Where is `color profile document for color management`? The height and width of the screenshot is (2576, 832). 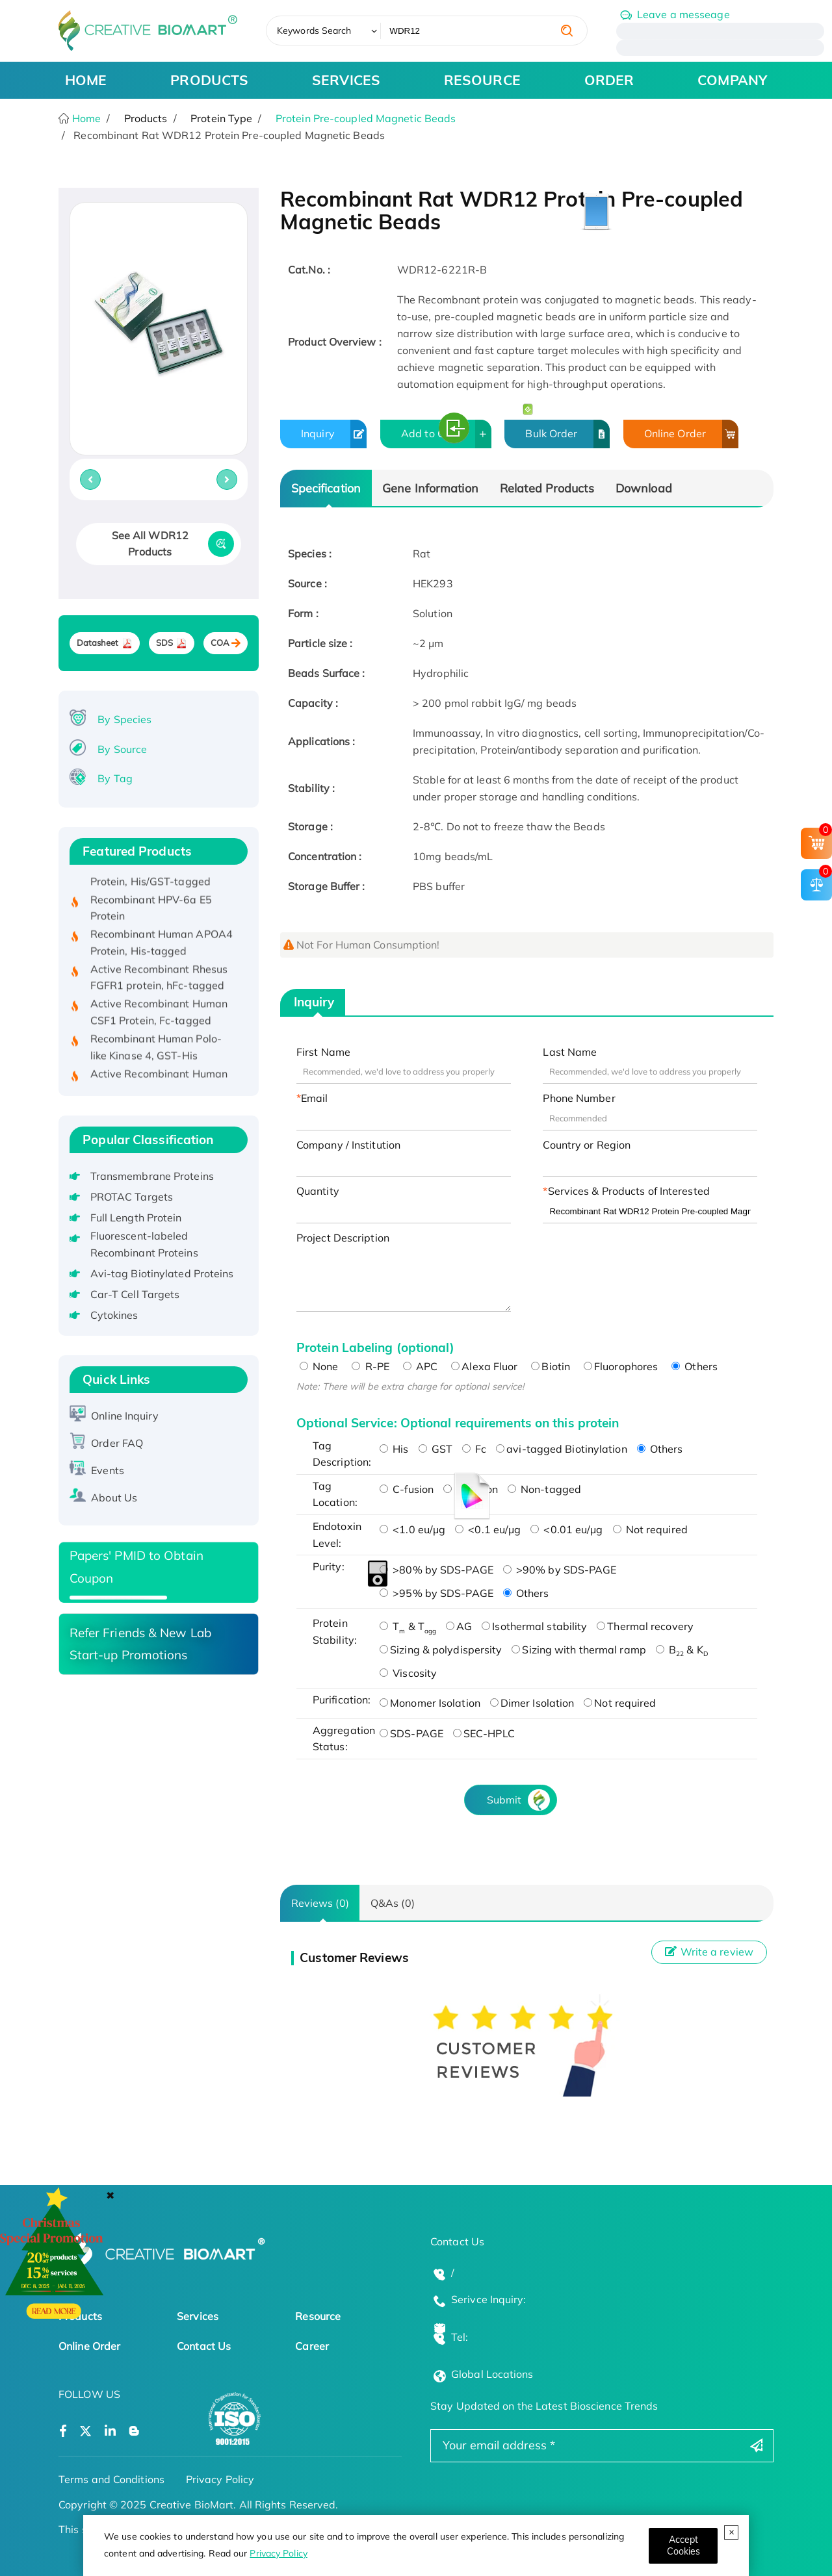
color profile document for color management is located at coordinates (472, 1497).